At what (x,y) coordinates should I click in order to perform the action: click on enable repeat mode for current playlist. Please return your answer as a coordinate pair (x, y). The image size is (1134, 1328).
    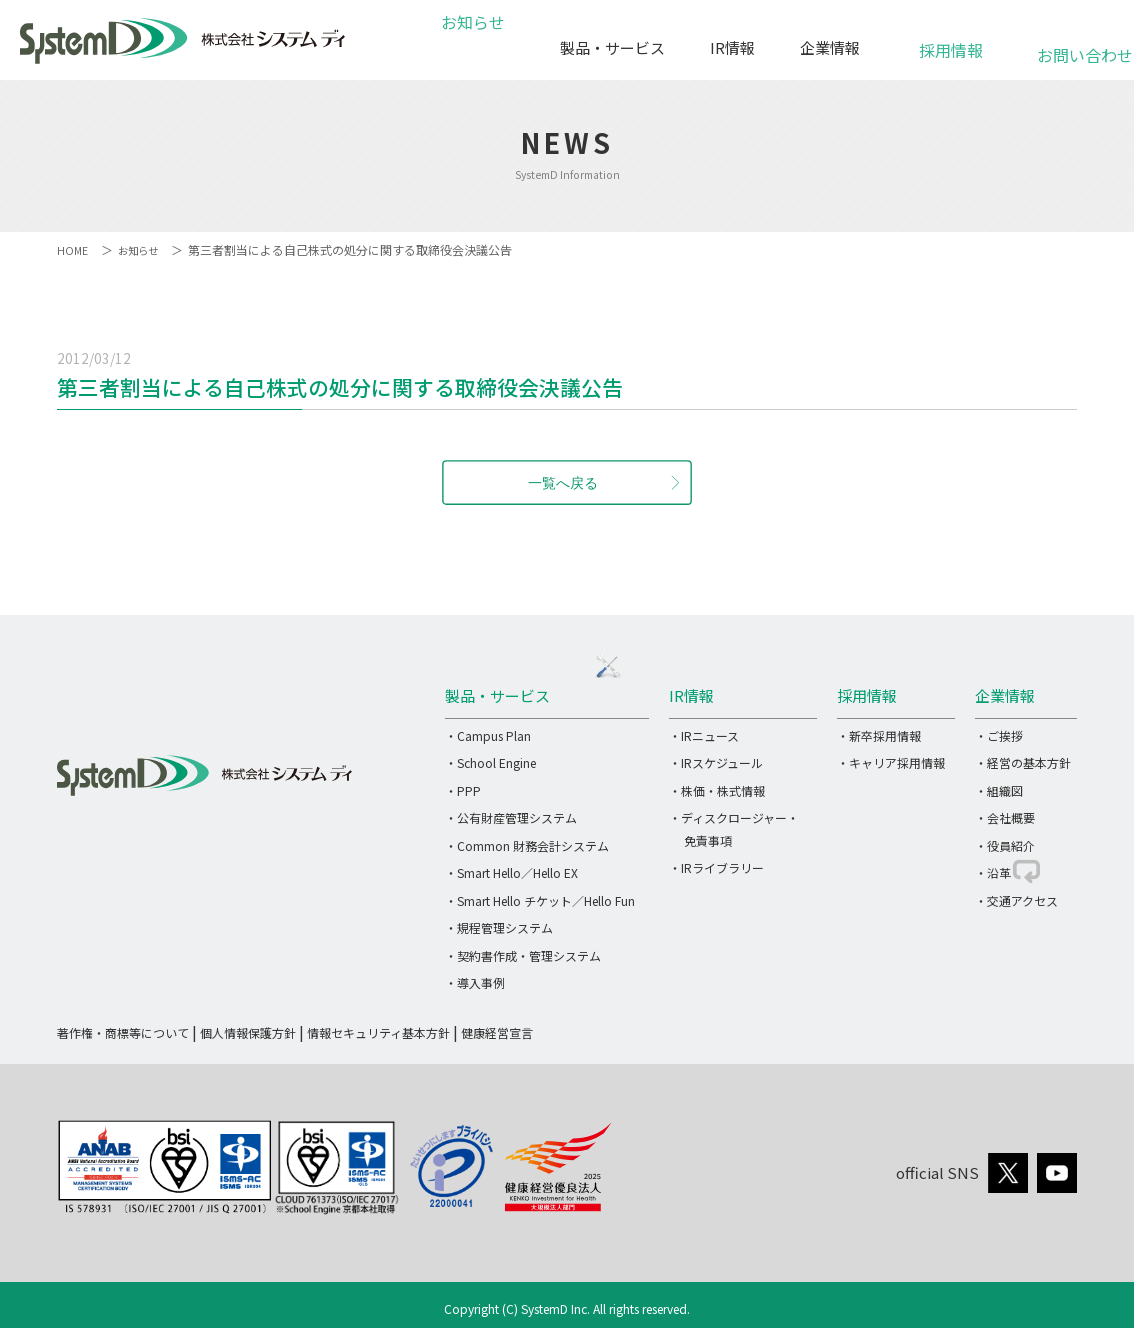
    Looking at the image, I should click on (1026, 869).